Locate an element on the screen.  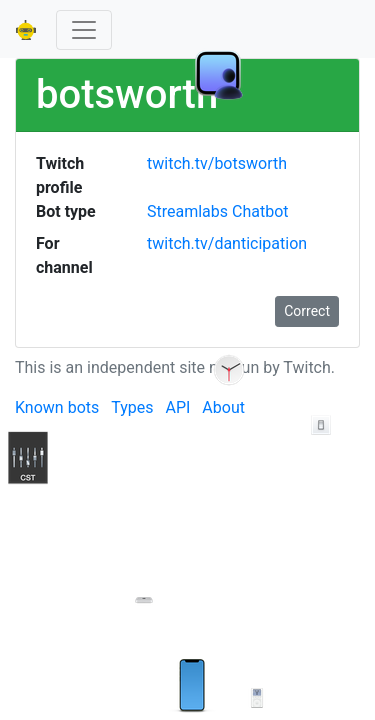
represents a connected mac mini device is located at coordinates (144, 600).